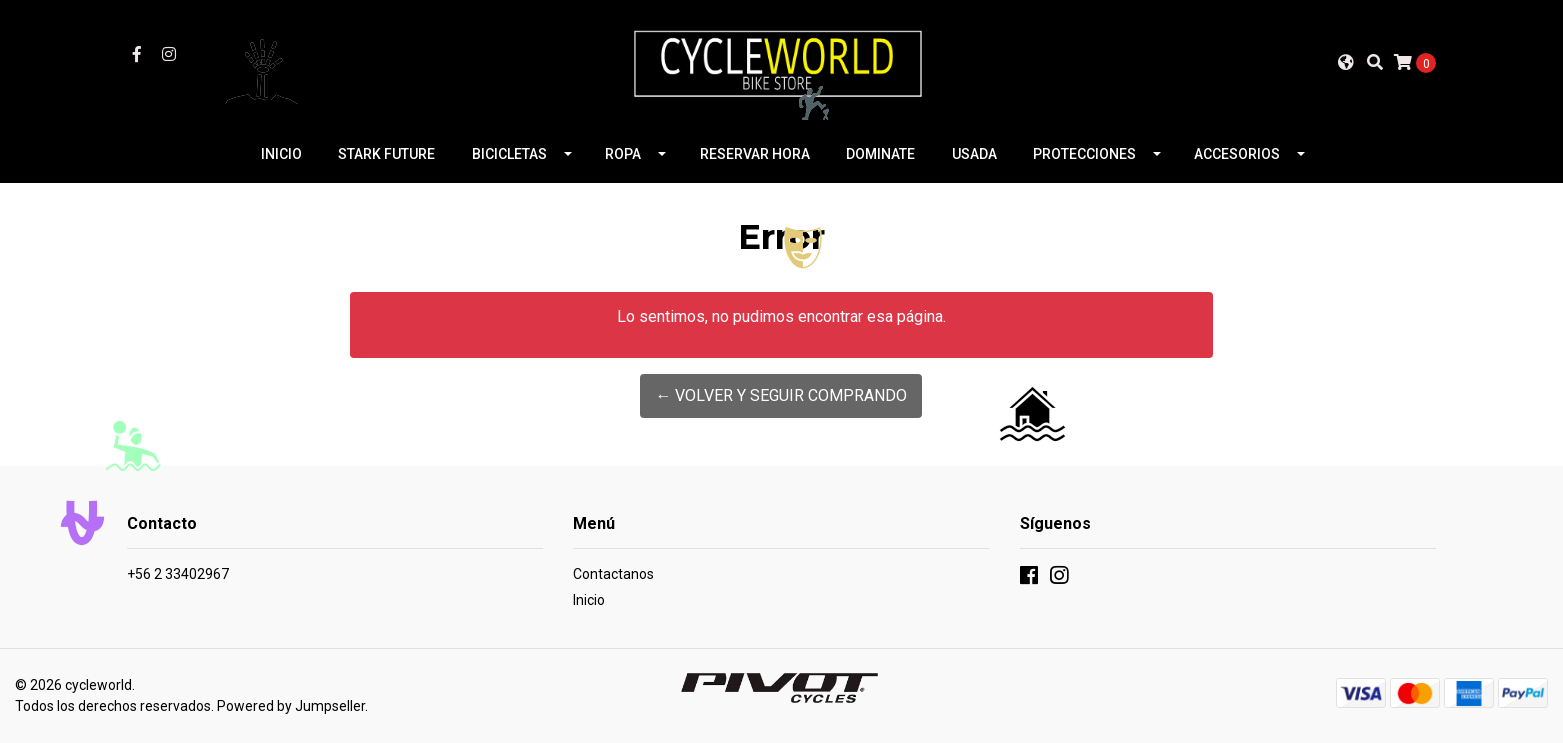  I want to click on toggle between theater or drama mode, so click(802, 247).